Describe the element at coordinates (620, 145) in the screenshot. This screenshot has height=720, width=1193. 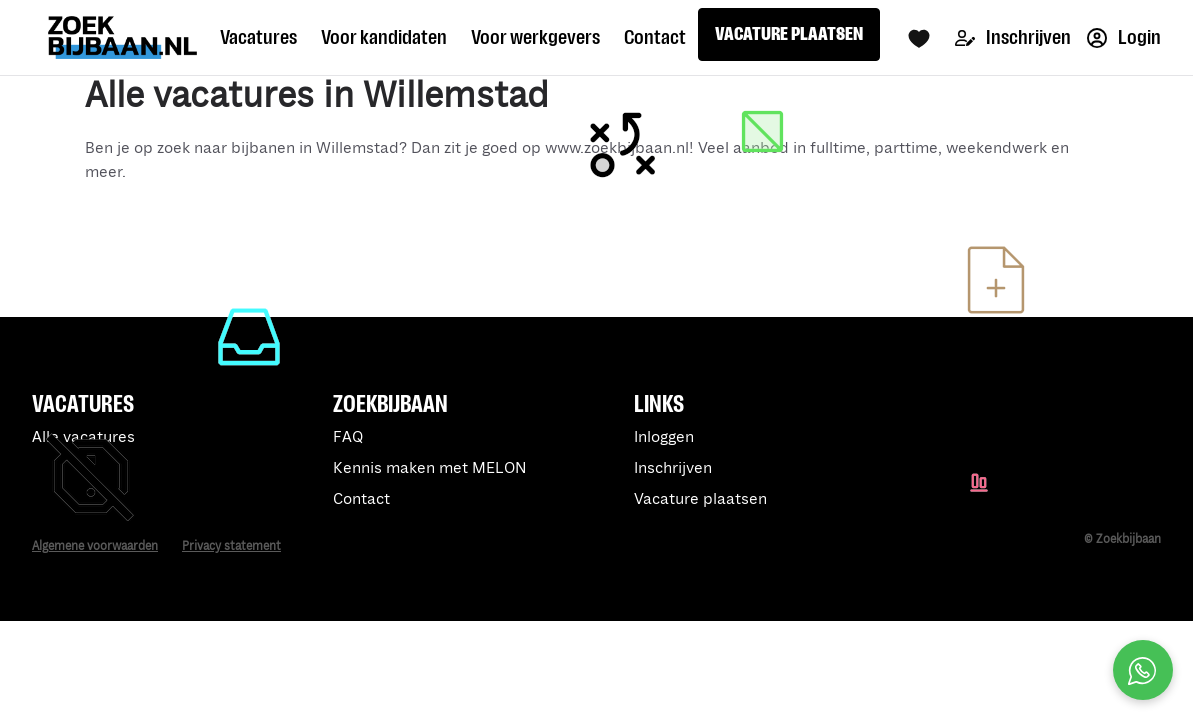
I see `view game plan or strategy options` at that location.